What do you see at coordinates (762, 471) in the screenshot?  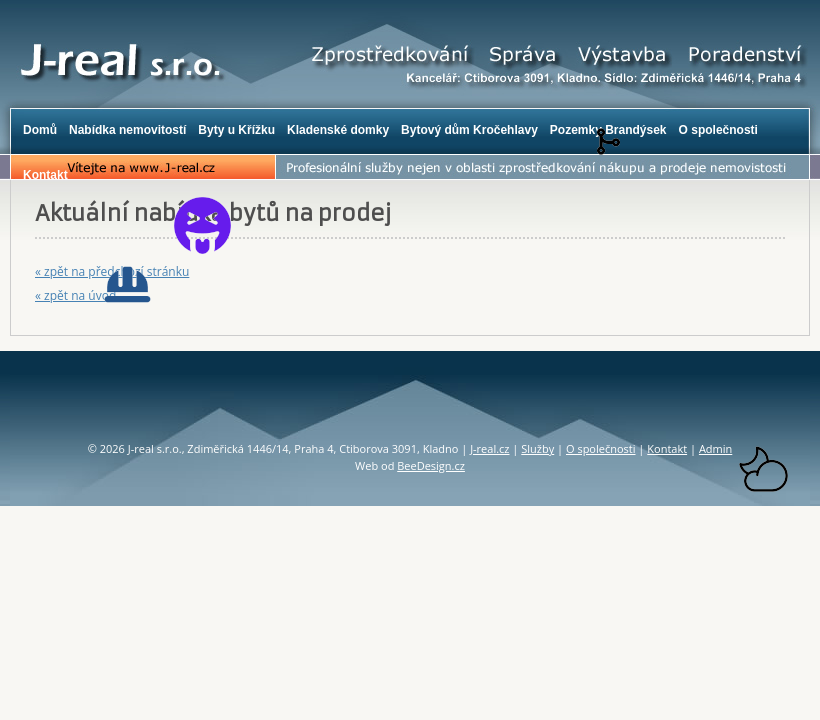 I see `indicates nighttime or evening weather conditions` at bounding box center [762, 471].